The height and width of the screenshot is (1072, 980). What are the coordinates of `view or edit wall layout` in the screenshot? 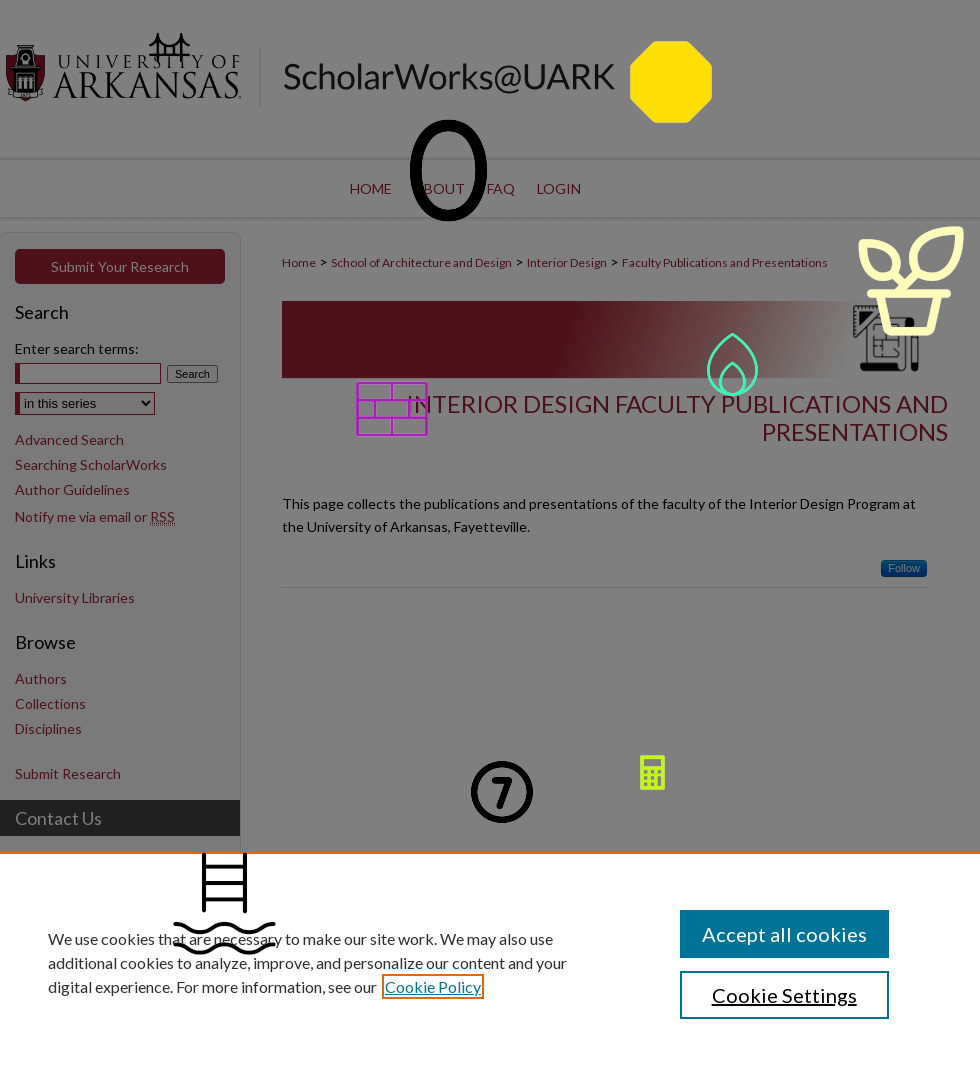 It's located at (392, 409).